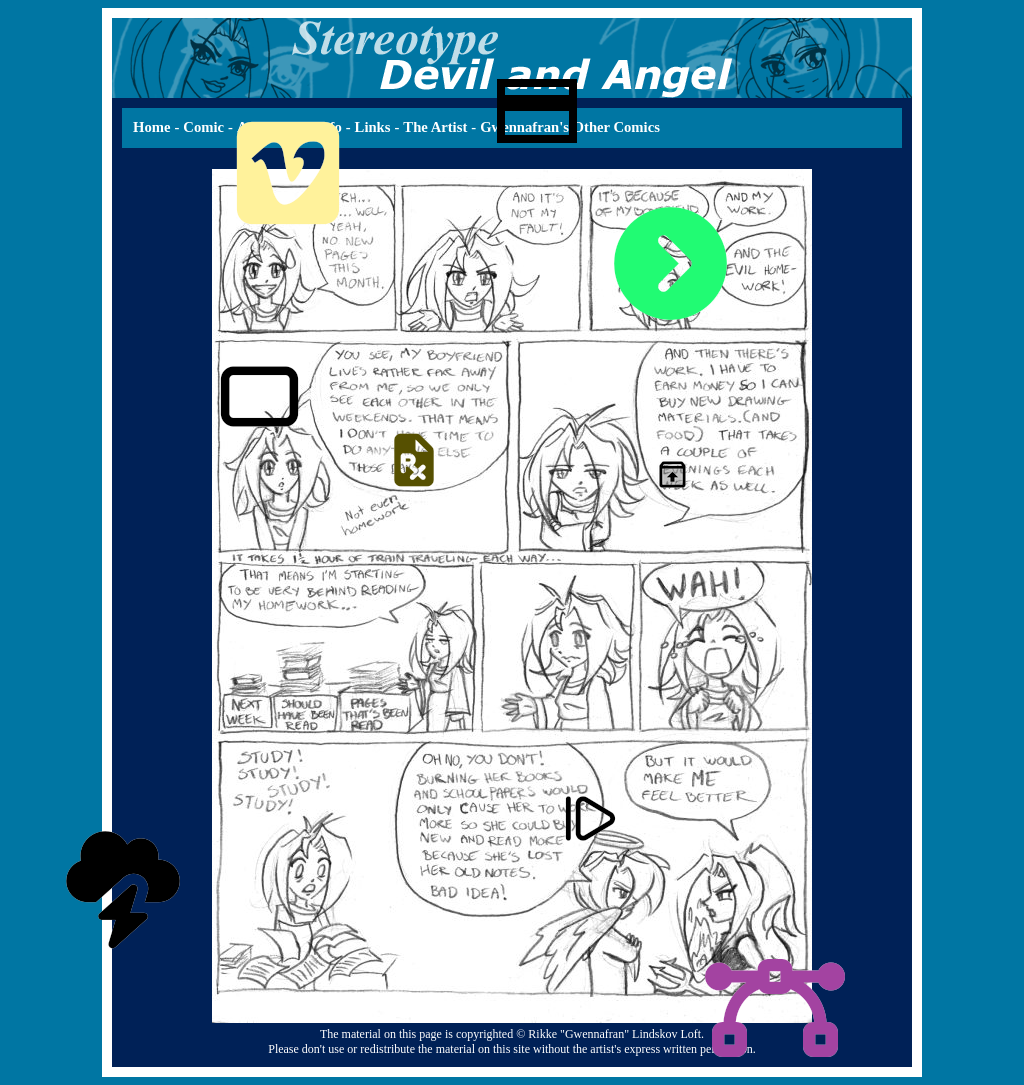 This screenshot has width=1024, height=1085. What do you see at coordinates (590, 818) in the screenshot?
I see `skip to the next track` at bounding box center [590, 818].